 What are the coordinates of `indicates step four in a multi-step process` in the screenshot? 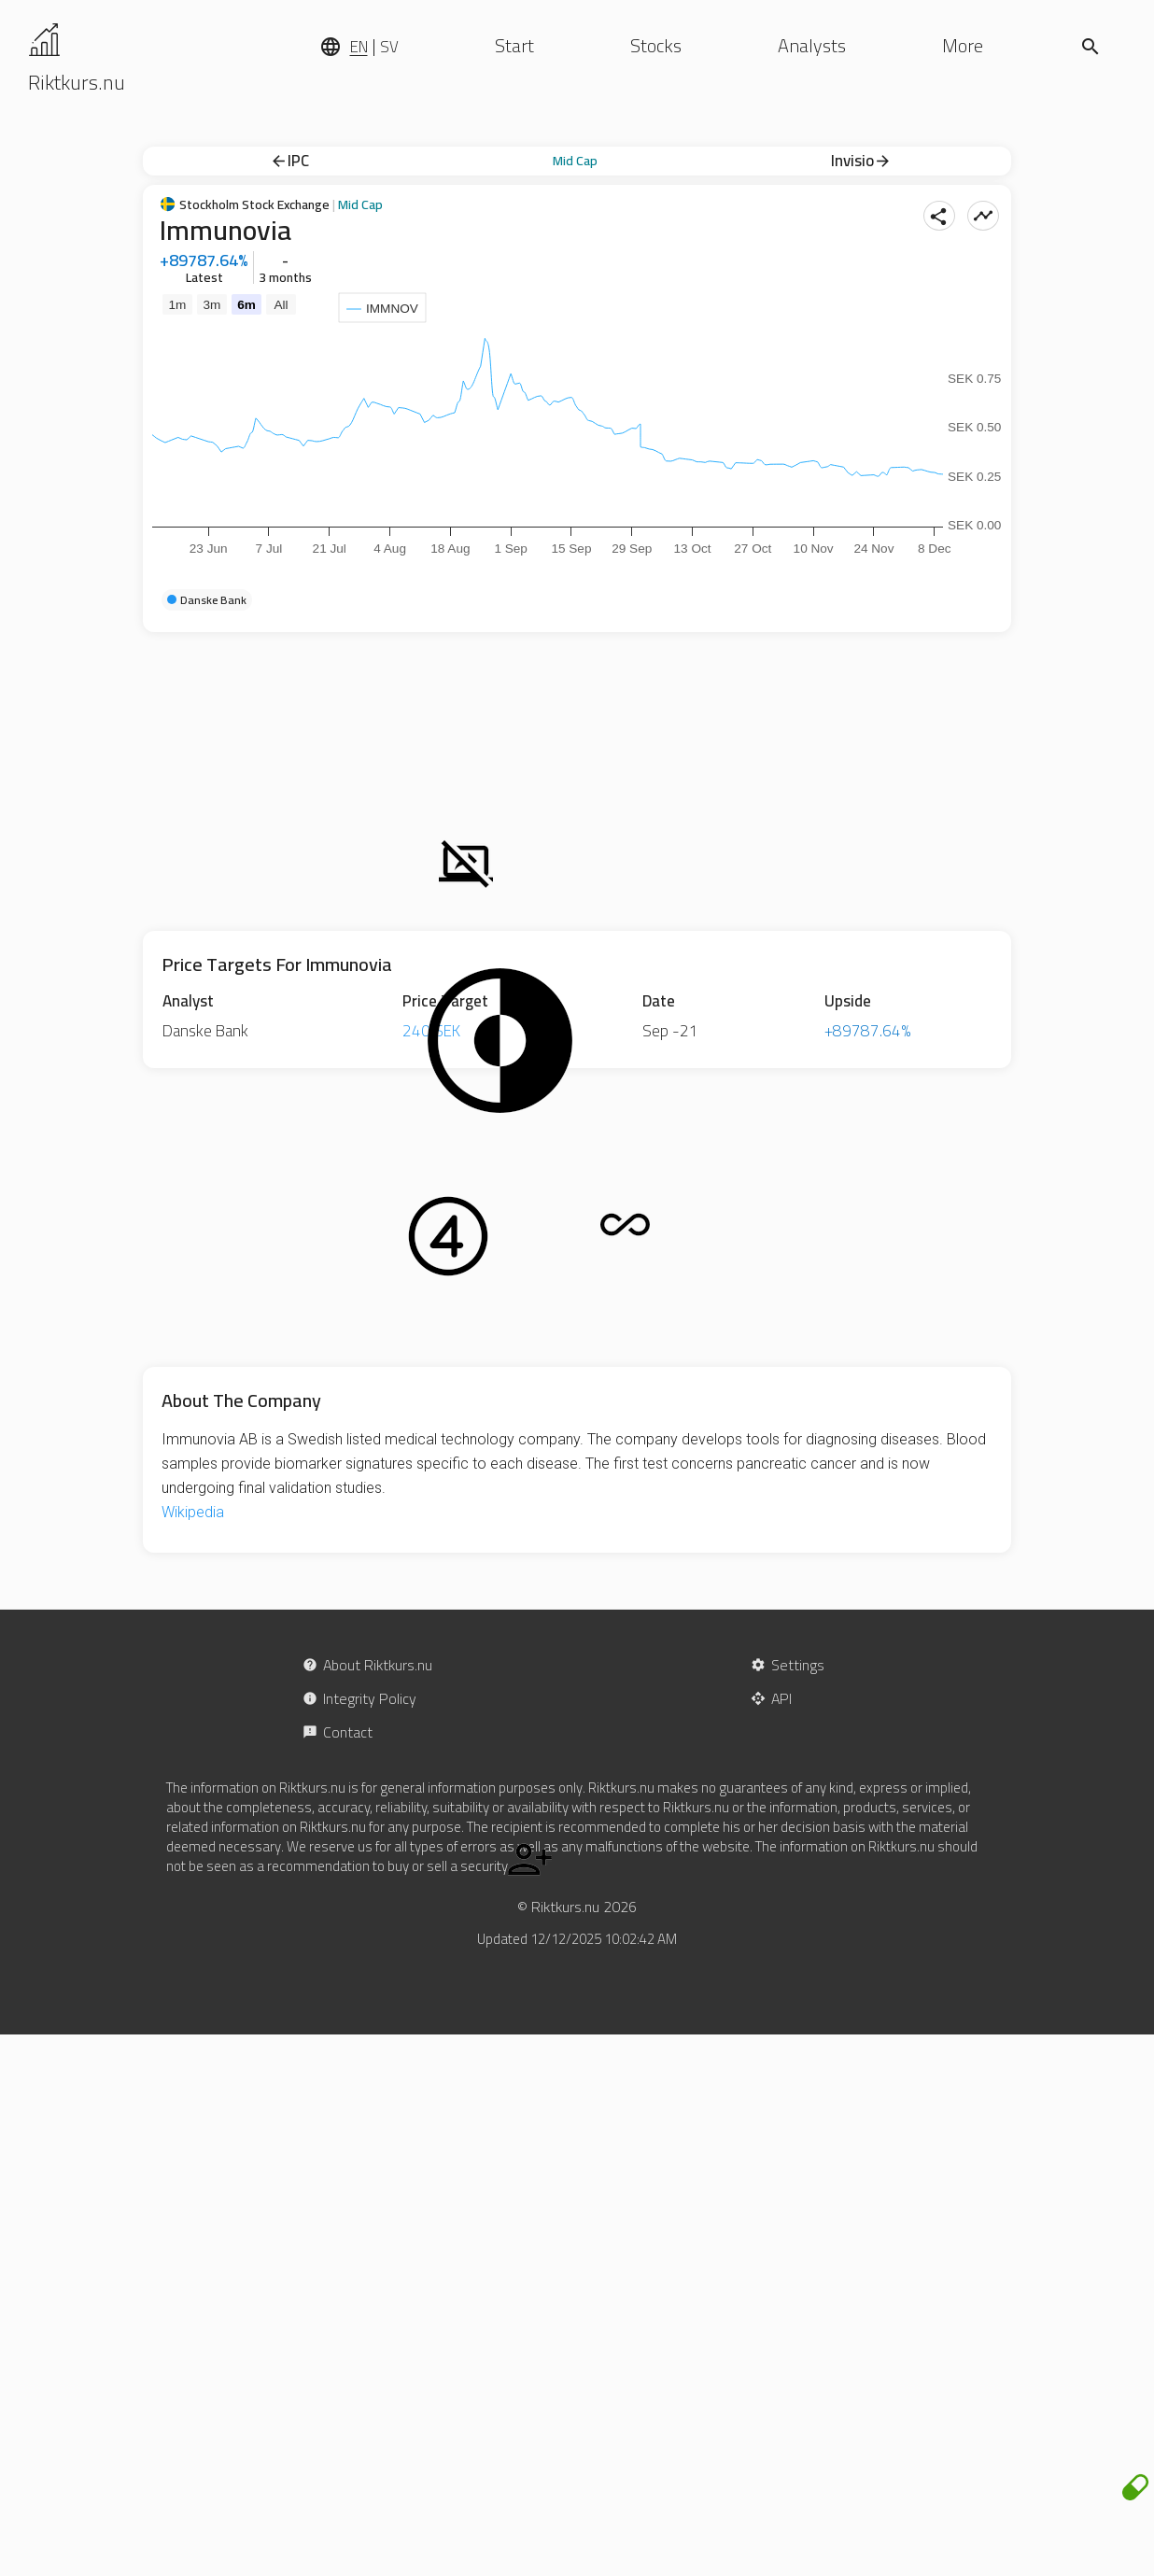 It's located at (448, 1236).